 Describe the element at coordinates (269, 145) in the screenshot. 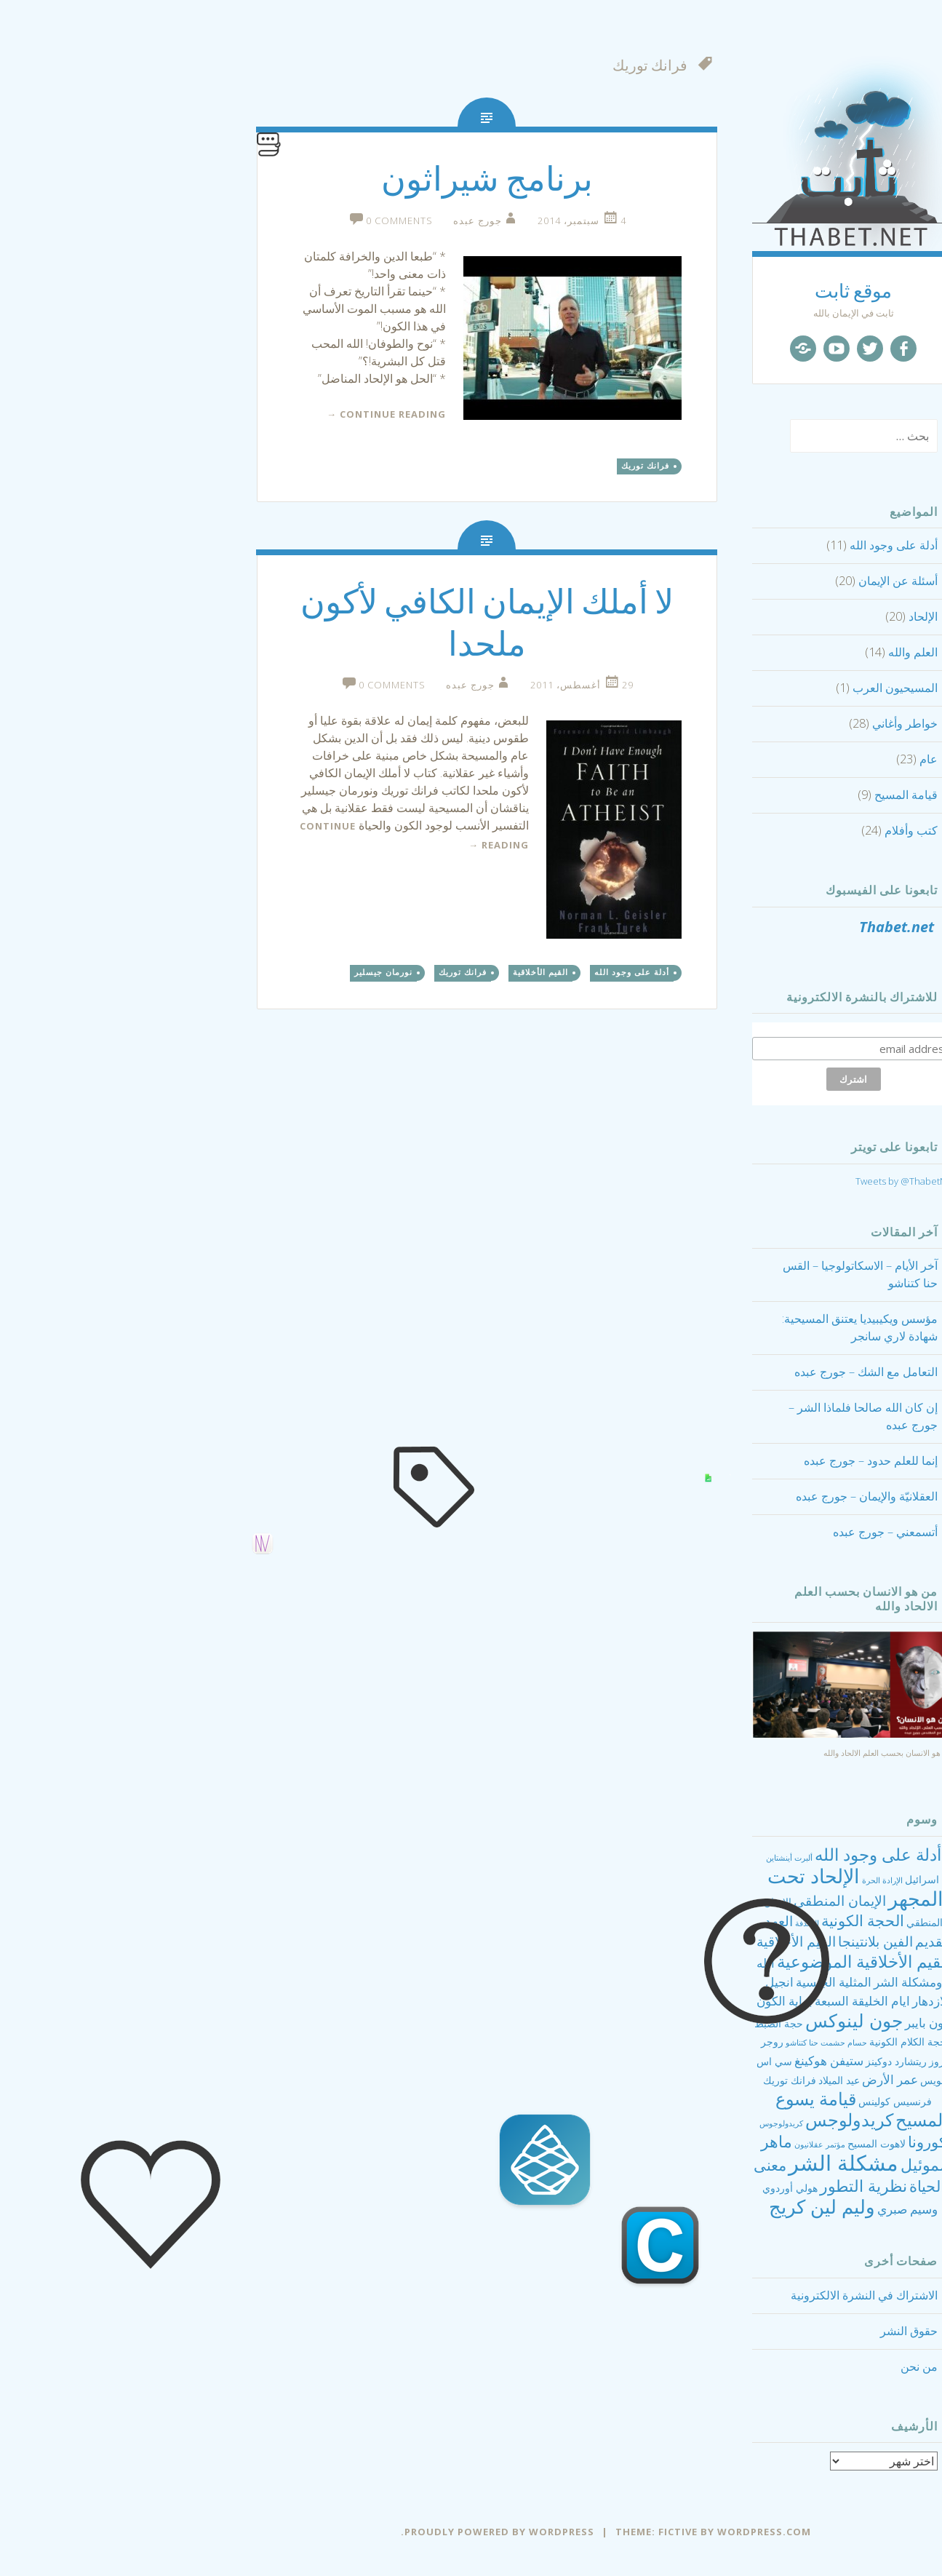

I see `generate a one-time password code` at that location.